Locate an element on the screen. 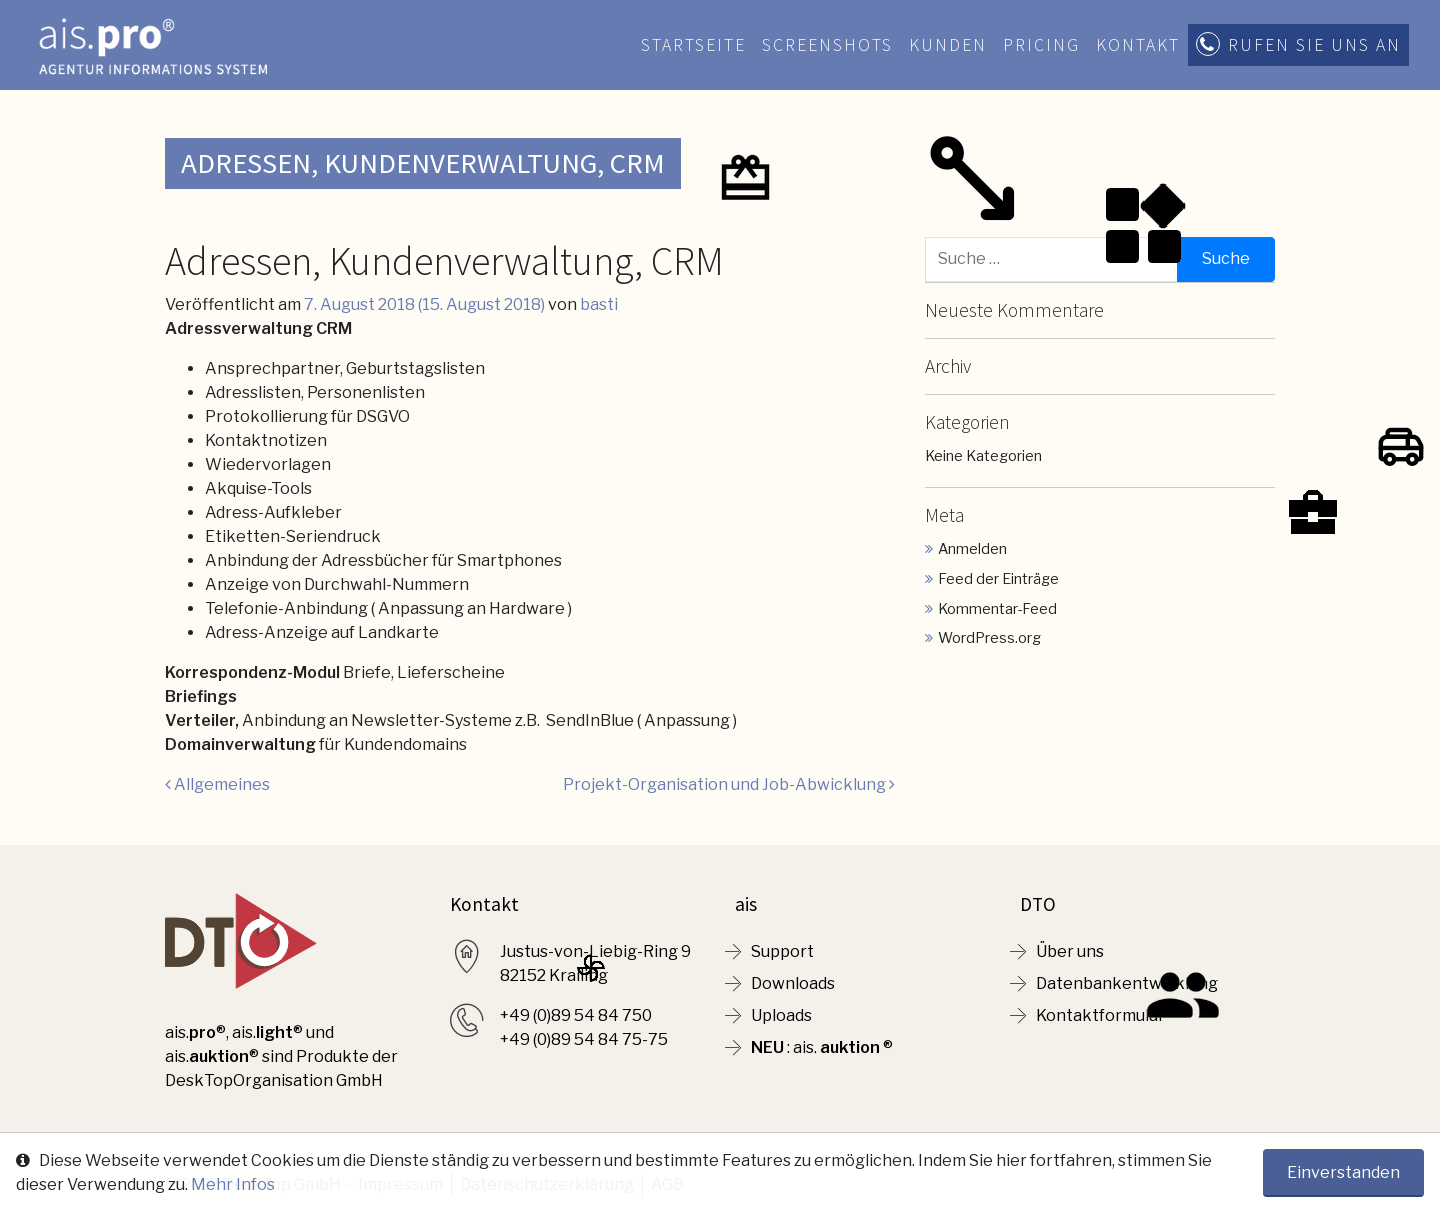 This screenshot has width=1440, height=1213. access toys or games category is located at coordinates (591, 968).